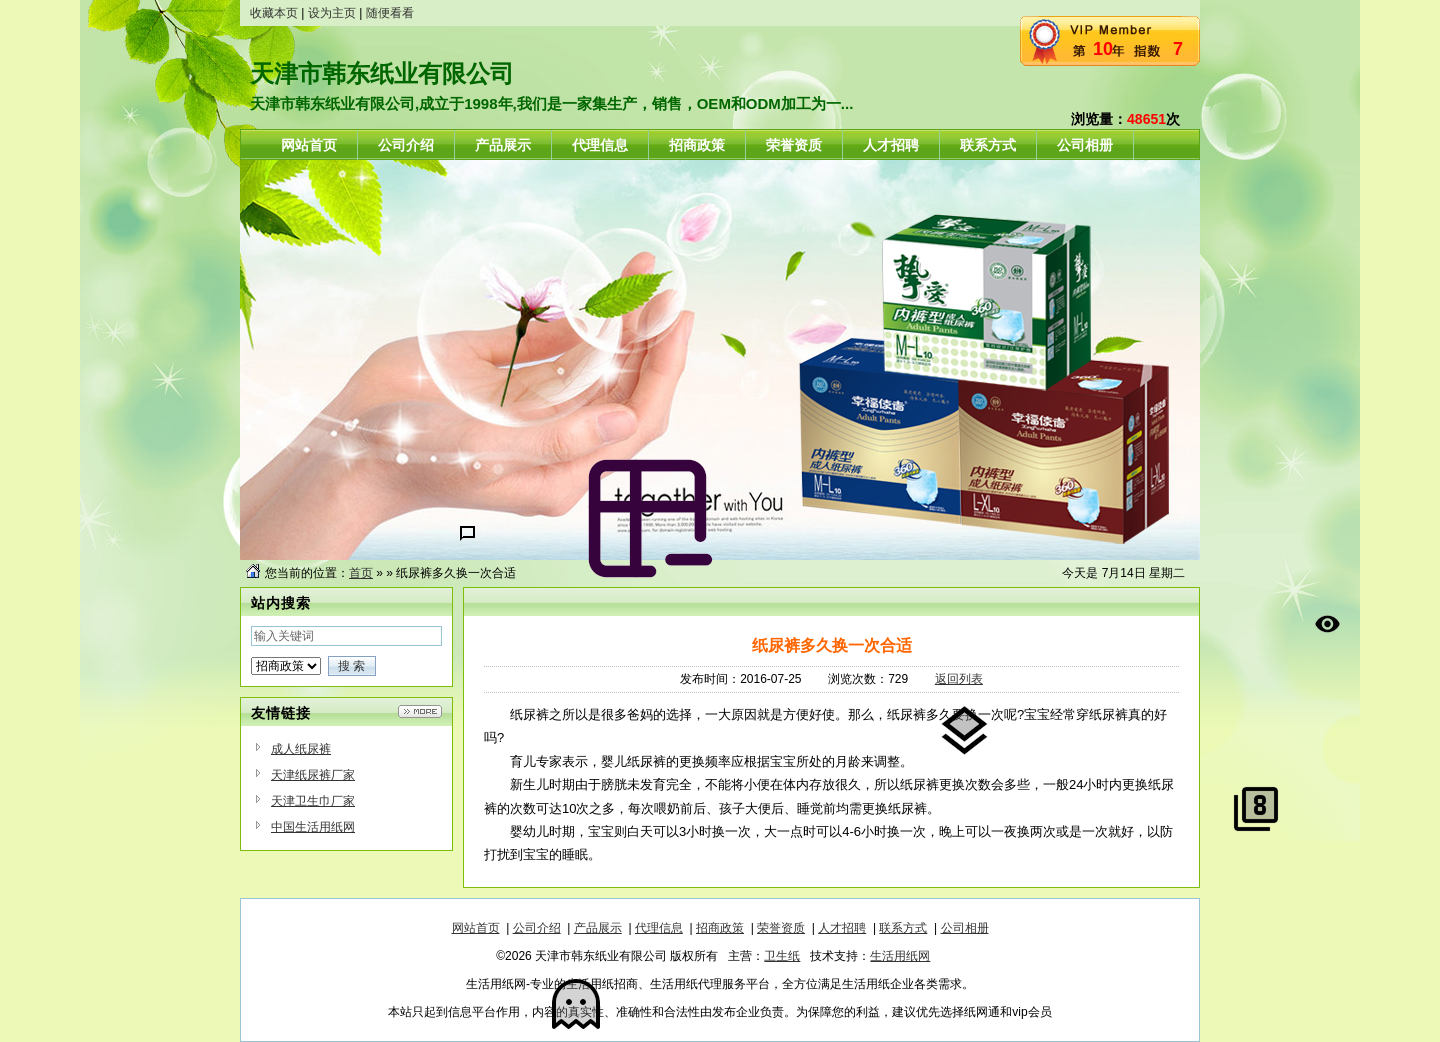  I want to click on remove a row or column from a table, so click(647, 518).